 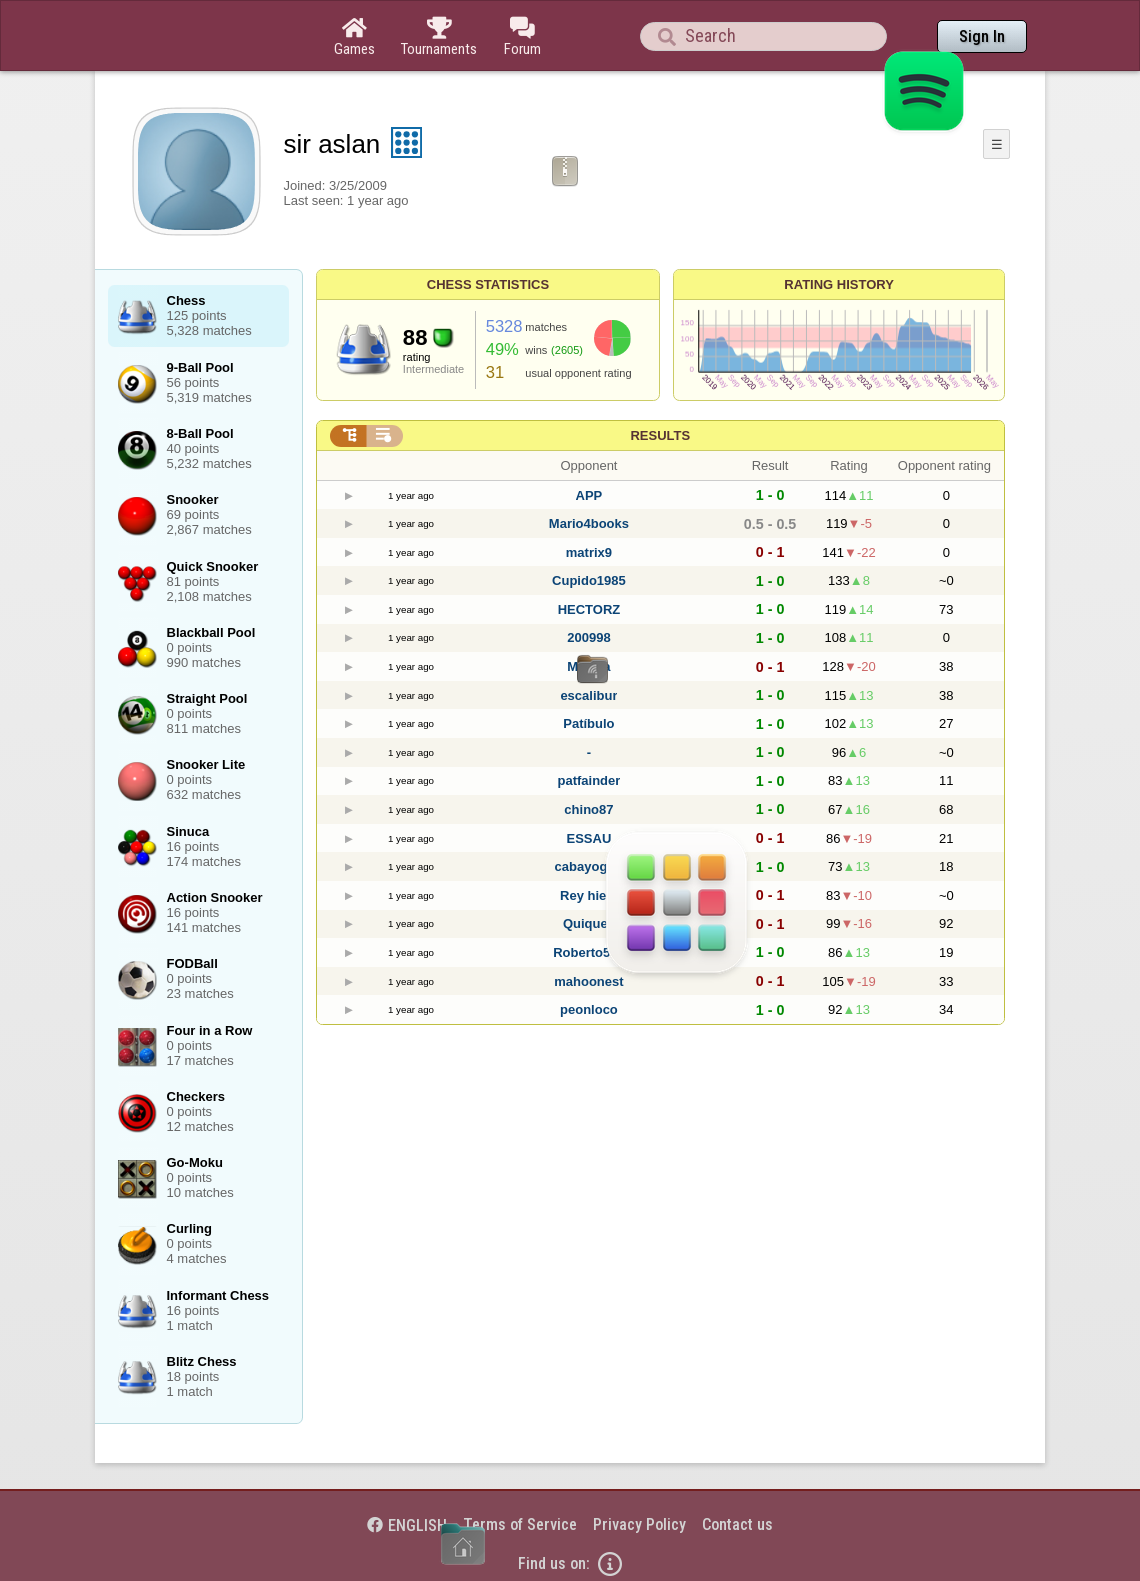 I want to click on open Spotify music streaming app, so click(x=924, y=91).